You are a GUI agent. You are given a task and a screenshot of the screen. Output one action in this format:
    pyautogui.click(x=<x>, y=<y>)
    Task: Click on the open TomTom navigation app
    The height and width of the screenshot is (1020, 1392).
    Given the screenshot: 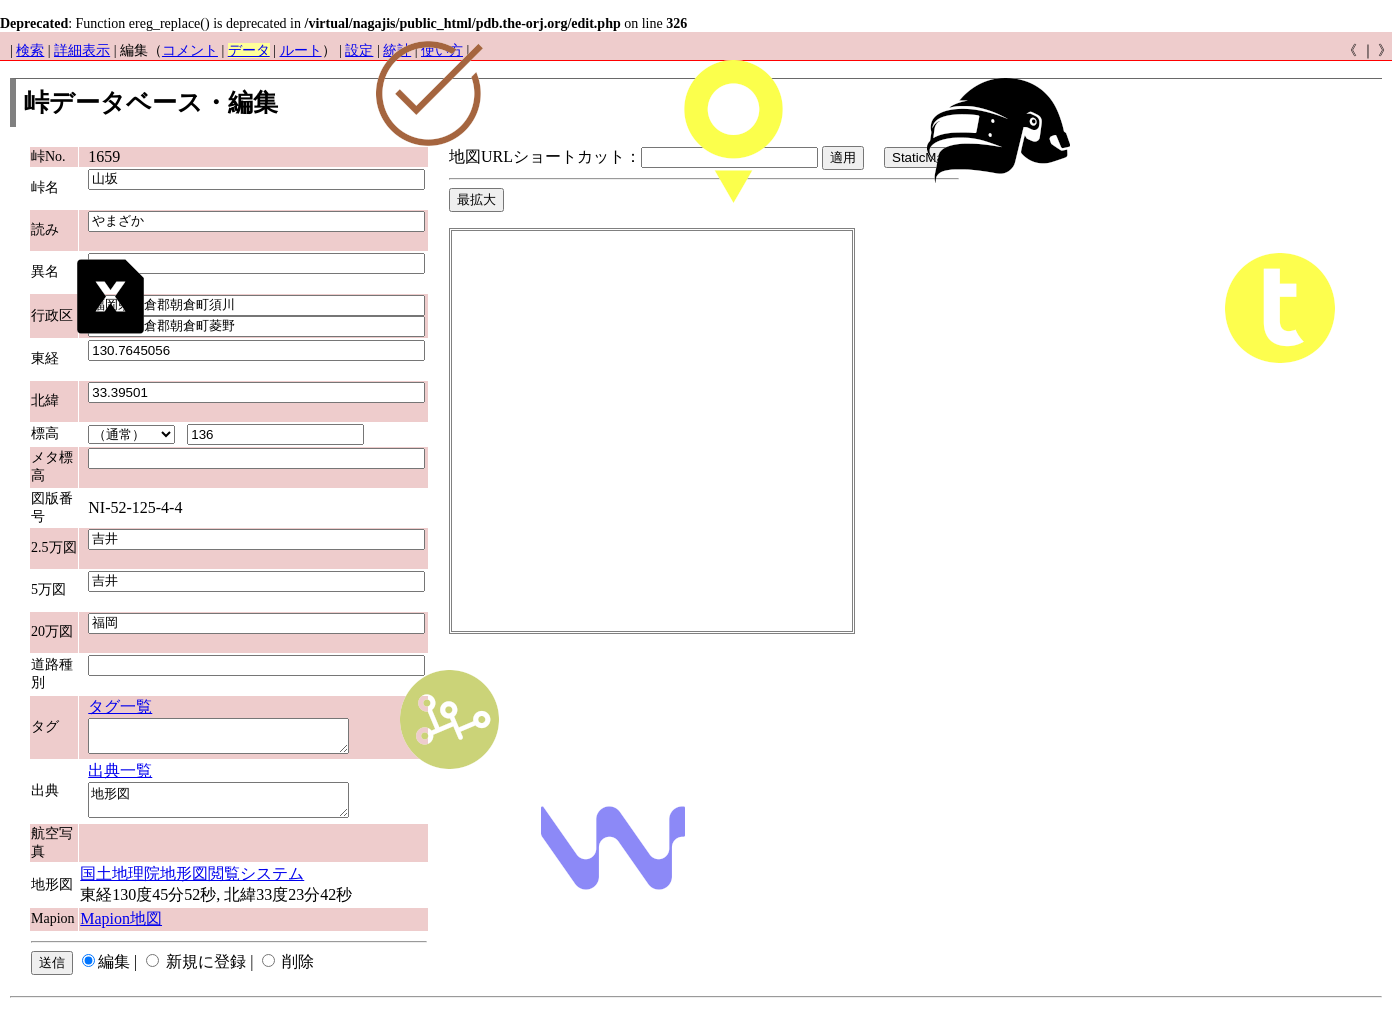 What is the action you would take?
    pyautogui.click(x=733, y=131)
    